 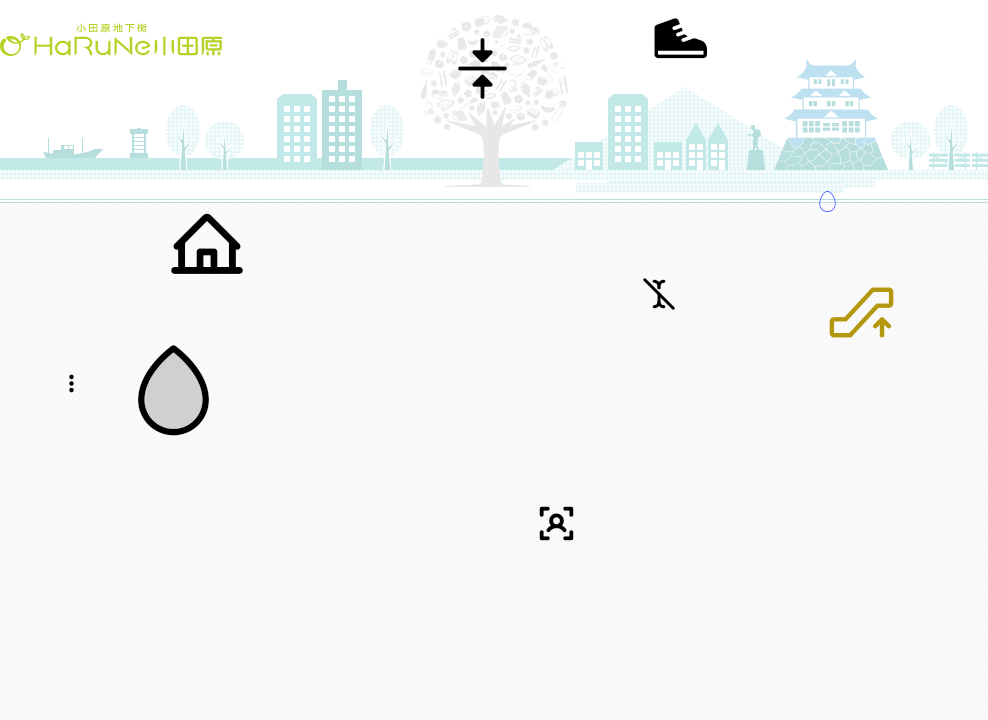 I want to click on indicates escalator going up, so click(x=861, y=312).